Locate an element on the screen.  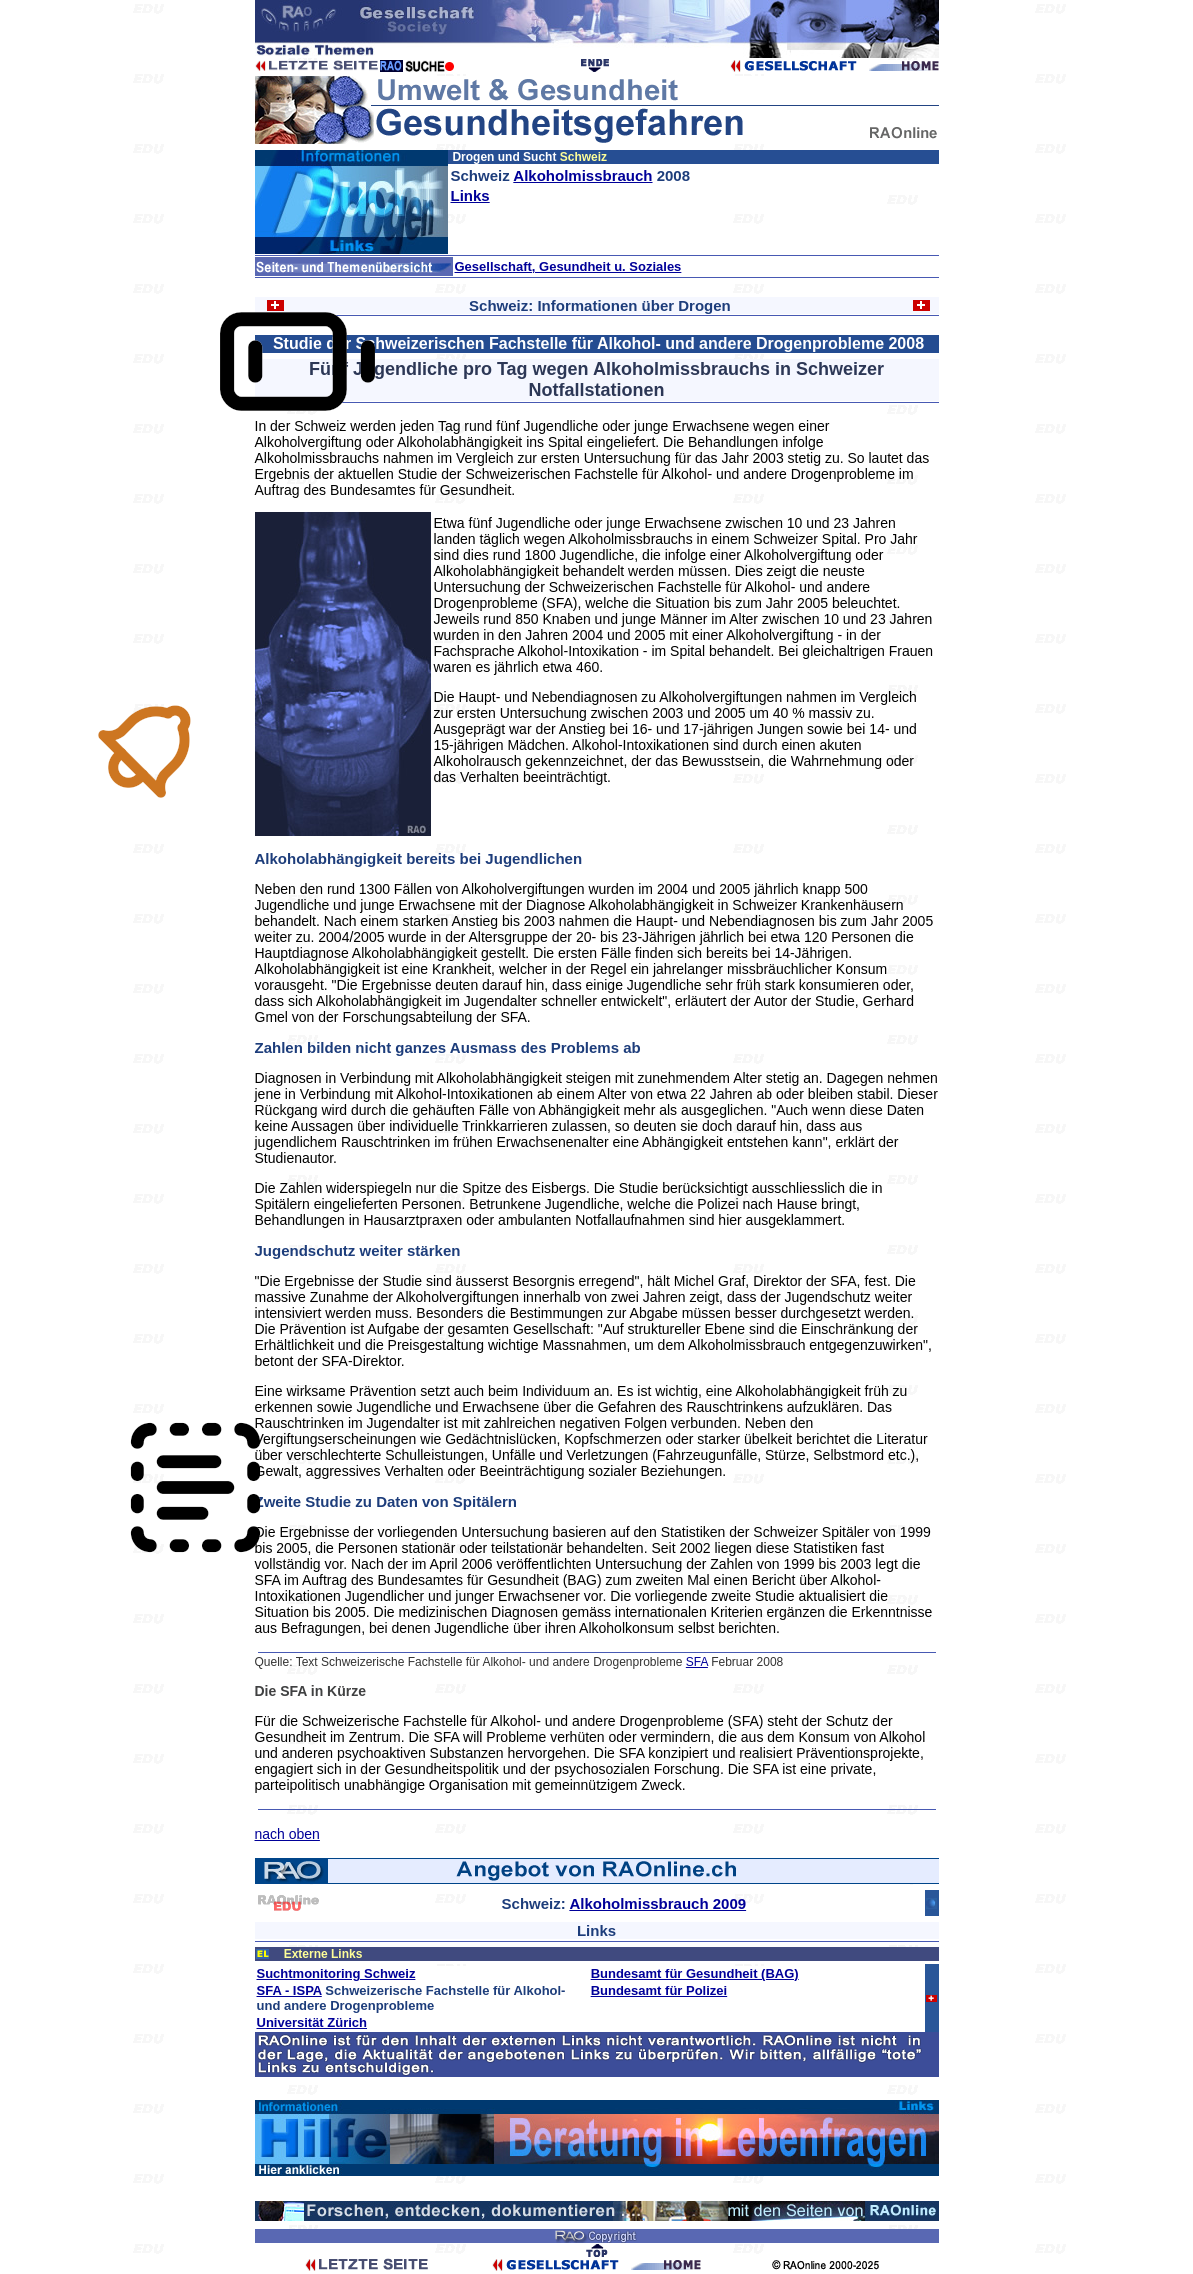
active notification alert is located at coordinates (145, 751).